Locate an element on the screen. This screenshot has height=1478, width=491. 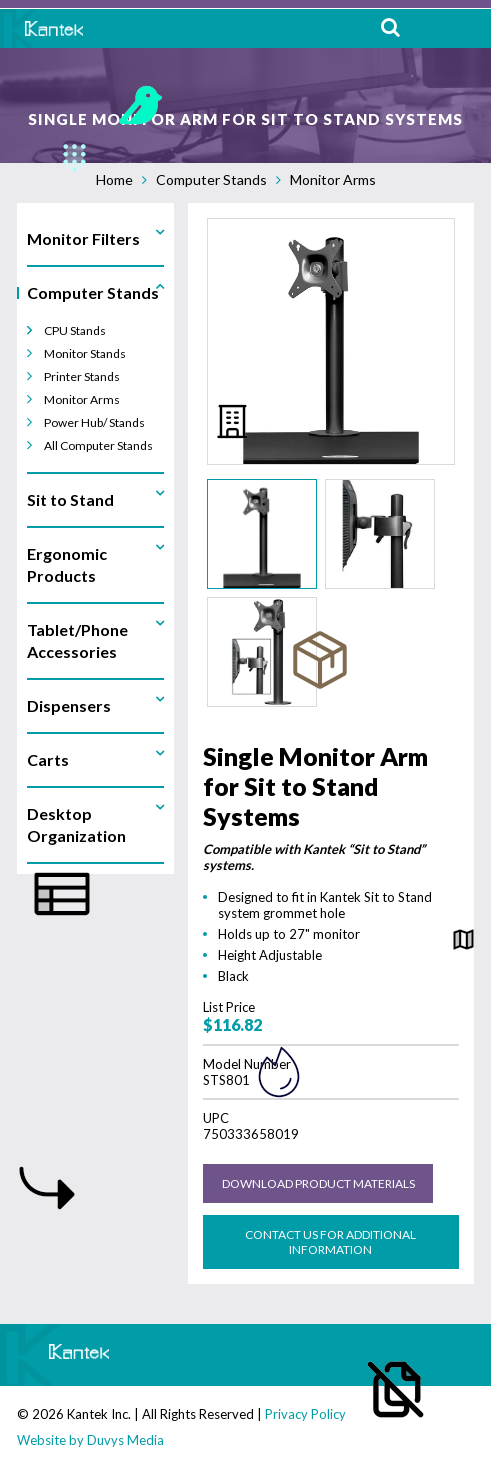
view order or shipment details is located at coordinates (320, 660).